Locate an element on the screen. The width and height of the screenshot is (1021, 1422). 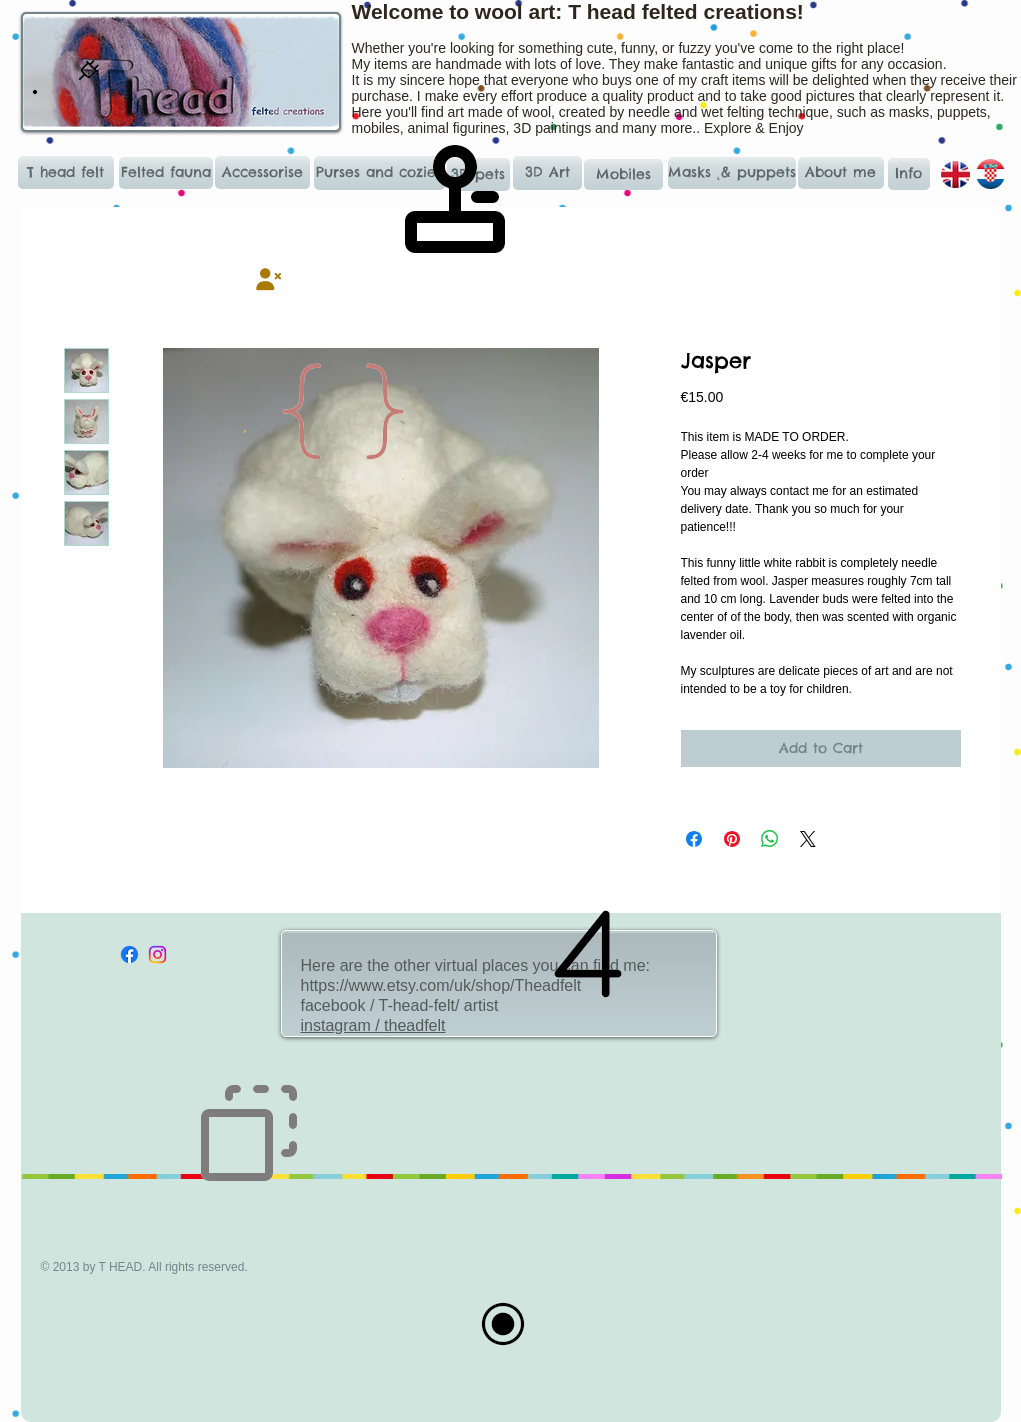
indicates step four in a multi-step process is located at coordinates (590, 954).